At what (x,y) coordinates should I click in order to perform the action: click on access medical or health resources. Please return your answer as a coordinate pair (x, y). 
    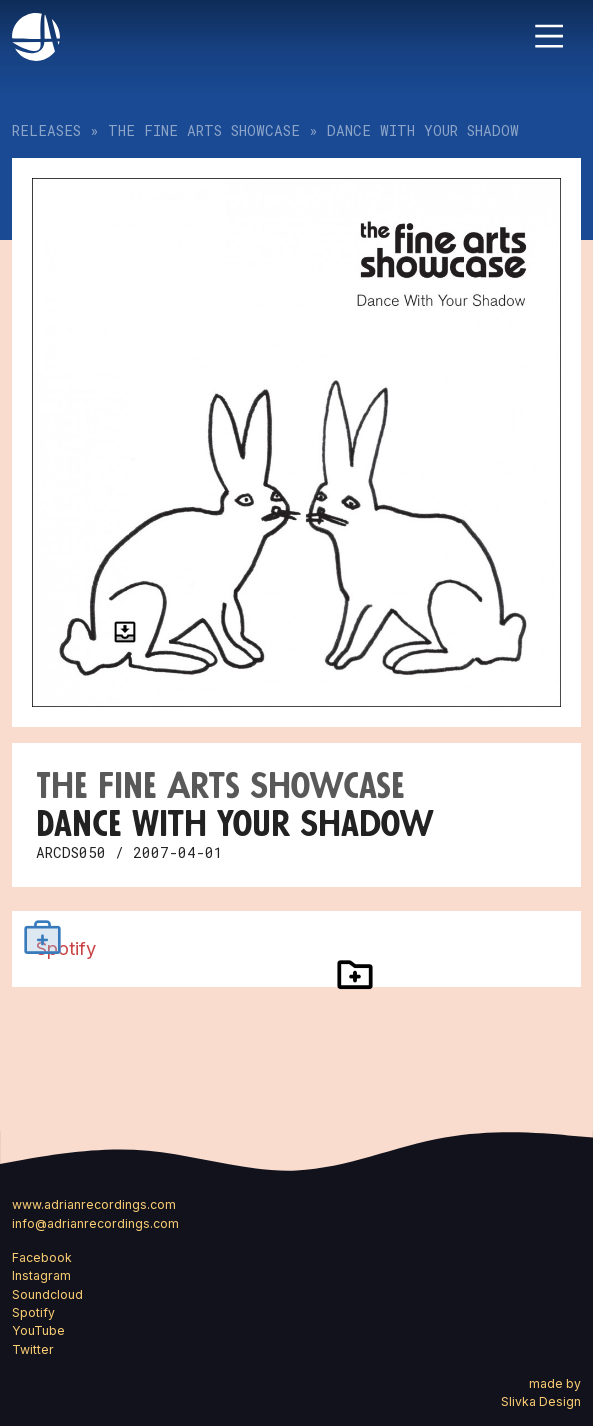
    Looking at the image, I should click on (42, 938).